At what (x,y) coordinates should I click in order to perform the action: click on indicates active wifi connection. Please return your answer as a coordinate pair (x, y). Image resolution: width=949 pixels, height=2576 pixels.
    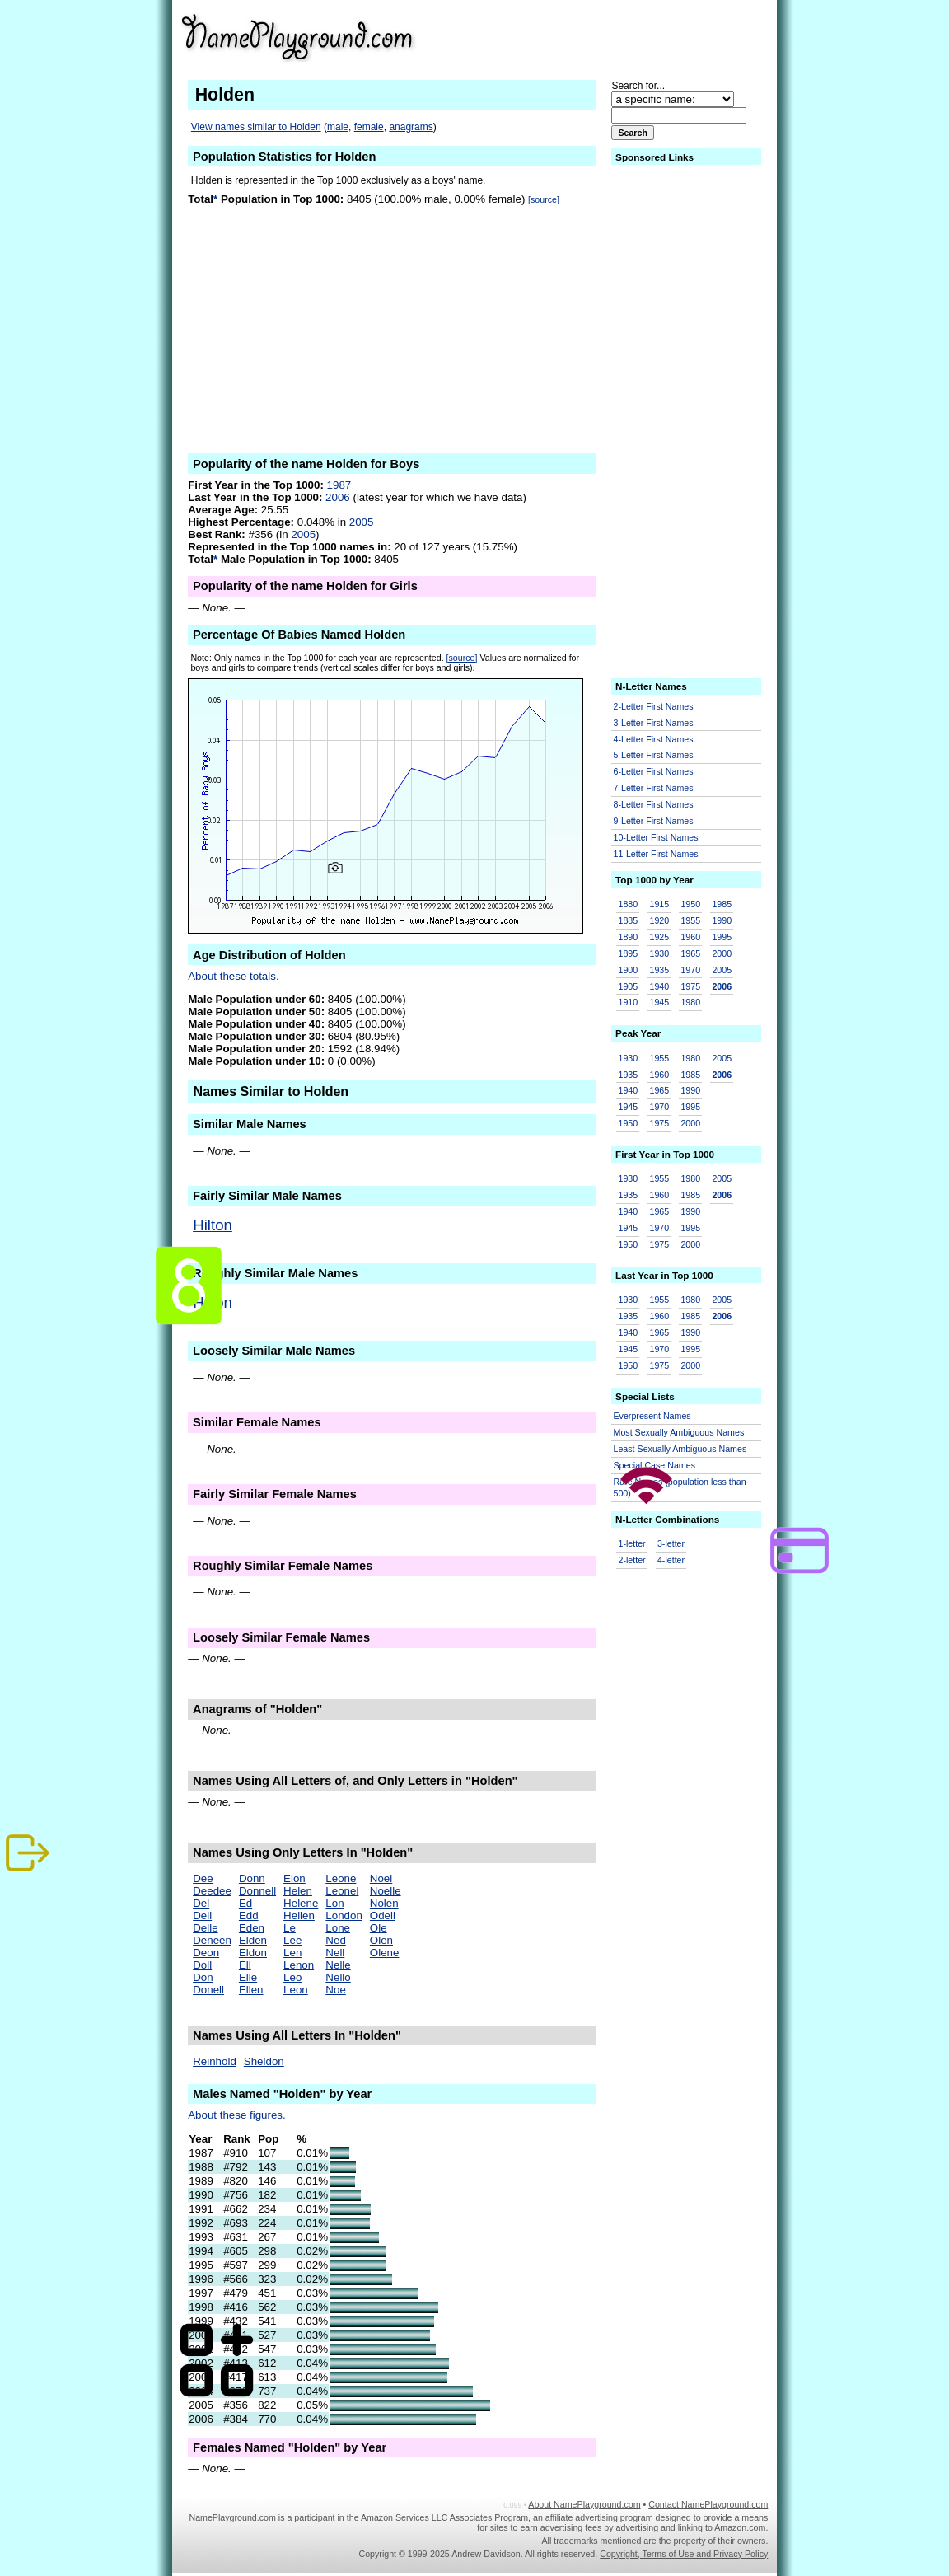
    Looking at the image, I should click on (646, 1485).